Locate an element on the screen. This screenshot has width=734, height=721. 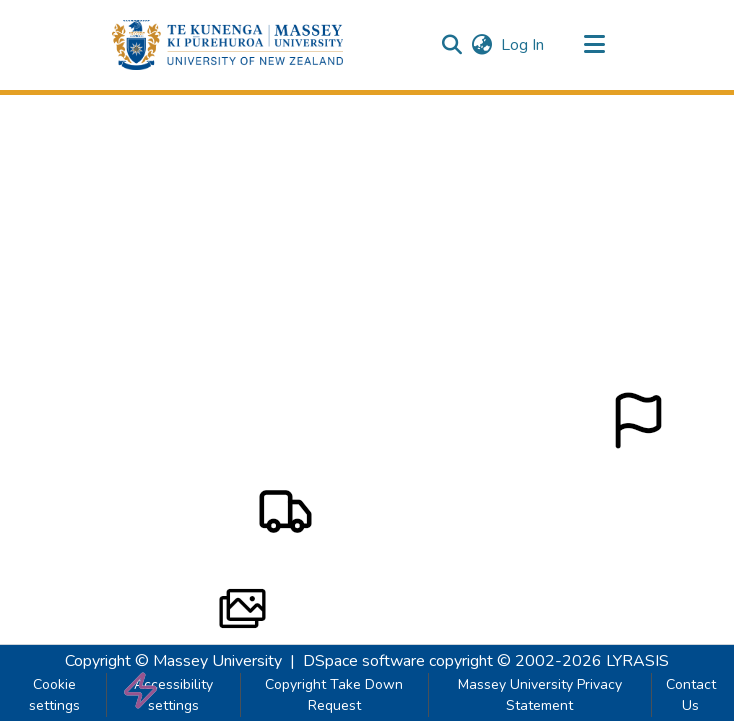
flag or bookmark an item for follow-up is located at coordinates (638, 420).